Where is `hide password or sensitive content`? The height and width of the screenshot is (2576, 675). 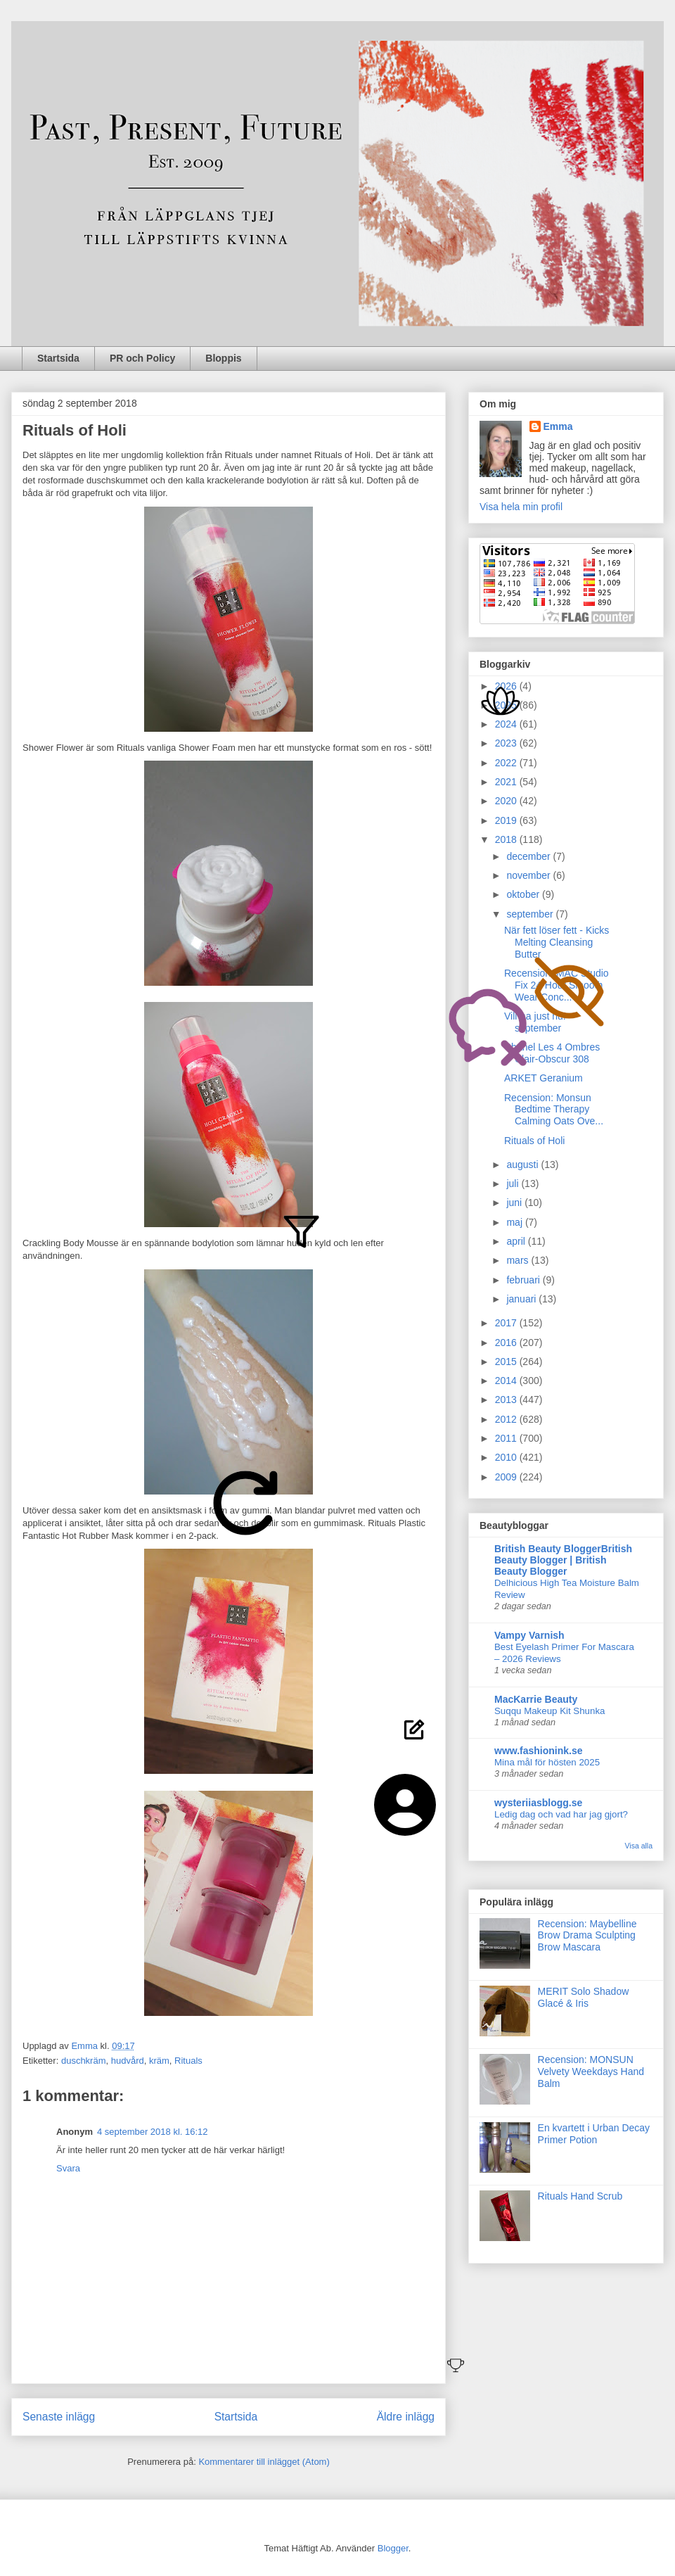
hide password or sensitive content is located at coordinates (569, 991).